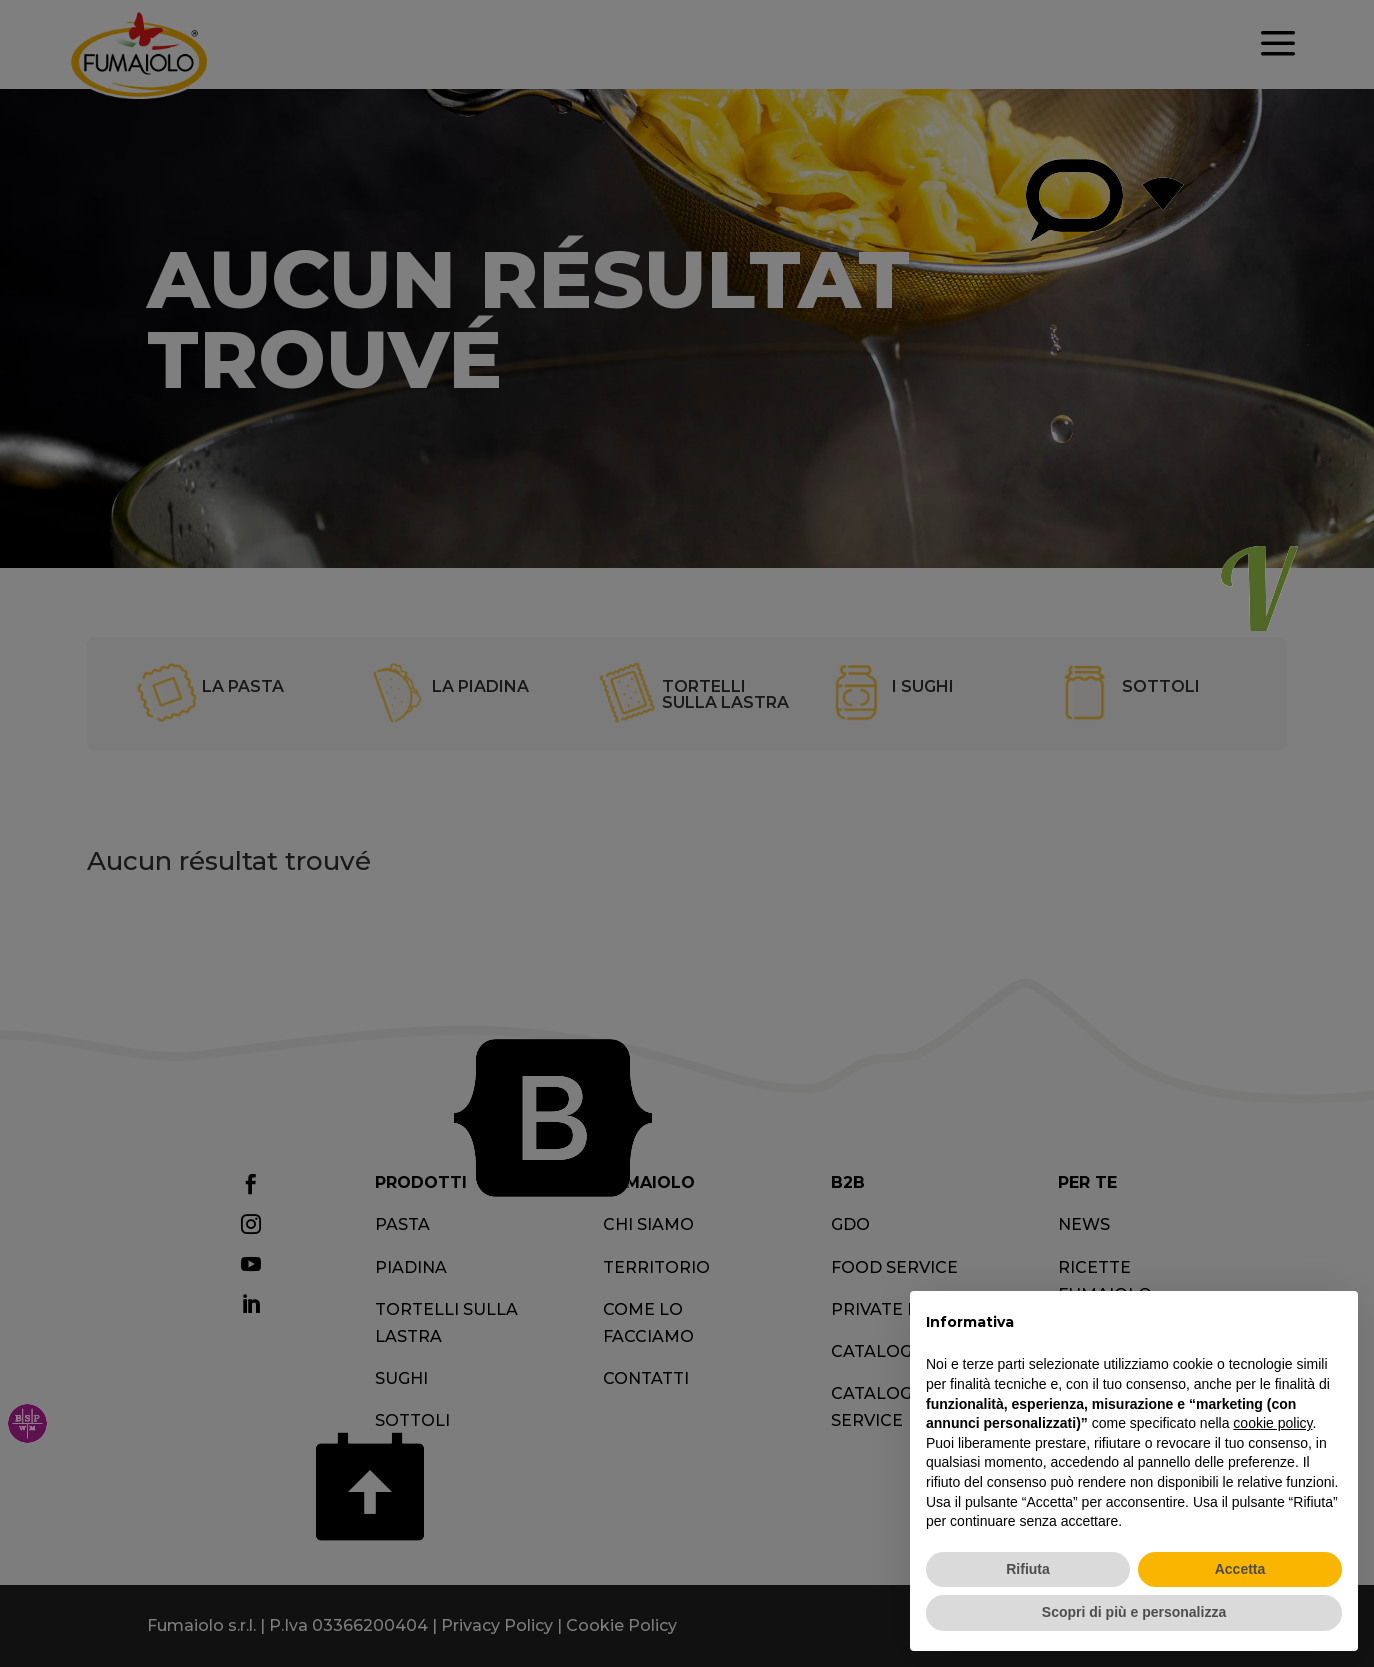 The width and height of the screenshot is (1374, 1667). What do you see at coordinates (1074, 200) in the screenshot?
I see `visit The Conversation website` at bounding box center [1074, 200].